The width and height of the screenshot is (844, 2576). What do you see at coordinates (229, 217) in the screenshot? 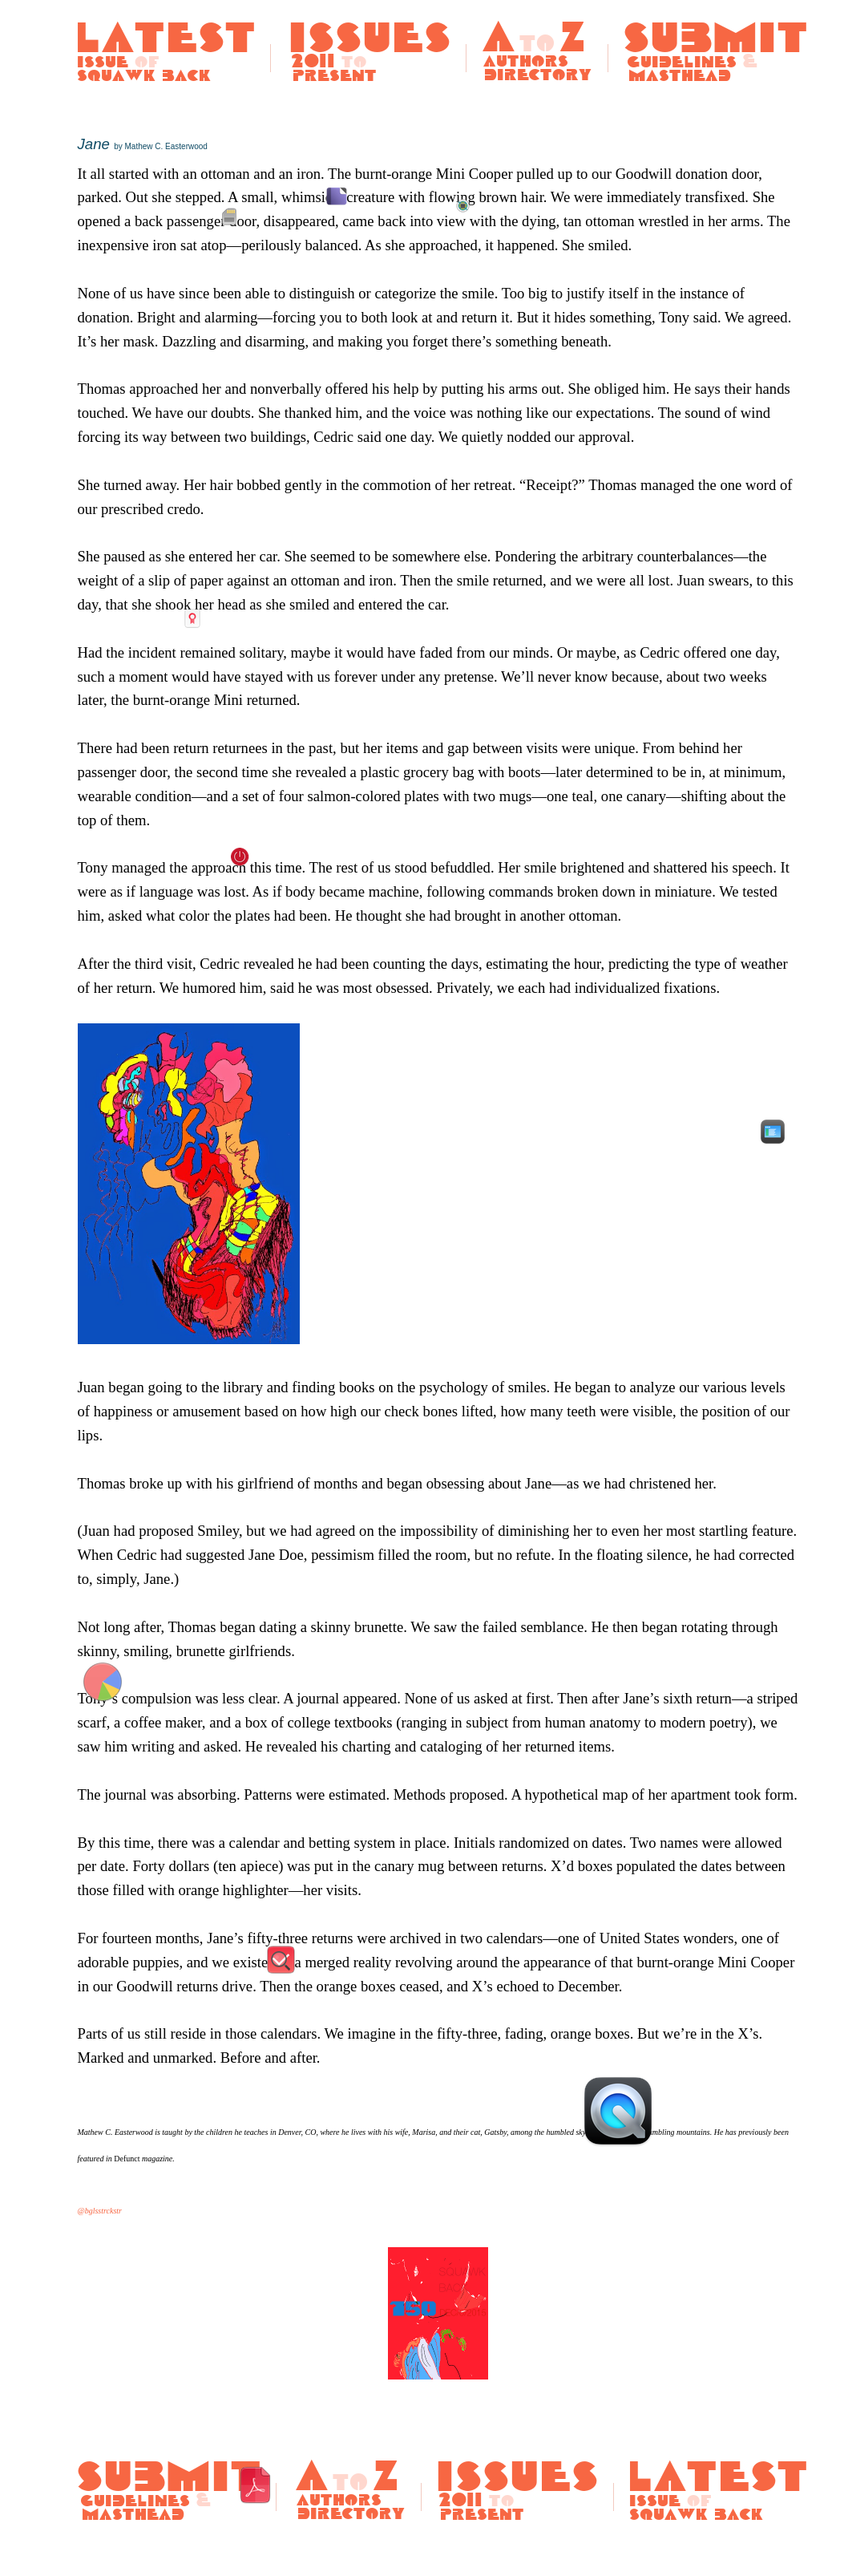
I see `access connected USB flash drive` at bounding box center [229, 217].